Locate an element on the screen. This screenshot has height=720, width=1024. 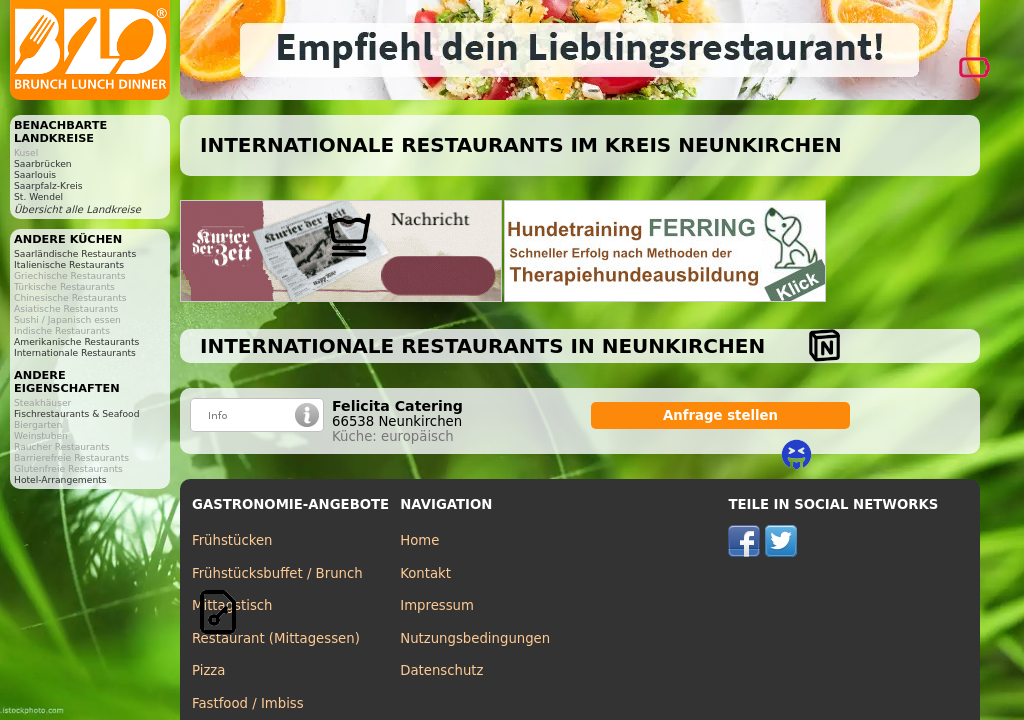
open Notion app is located at coordinates (824, 344).